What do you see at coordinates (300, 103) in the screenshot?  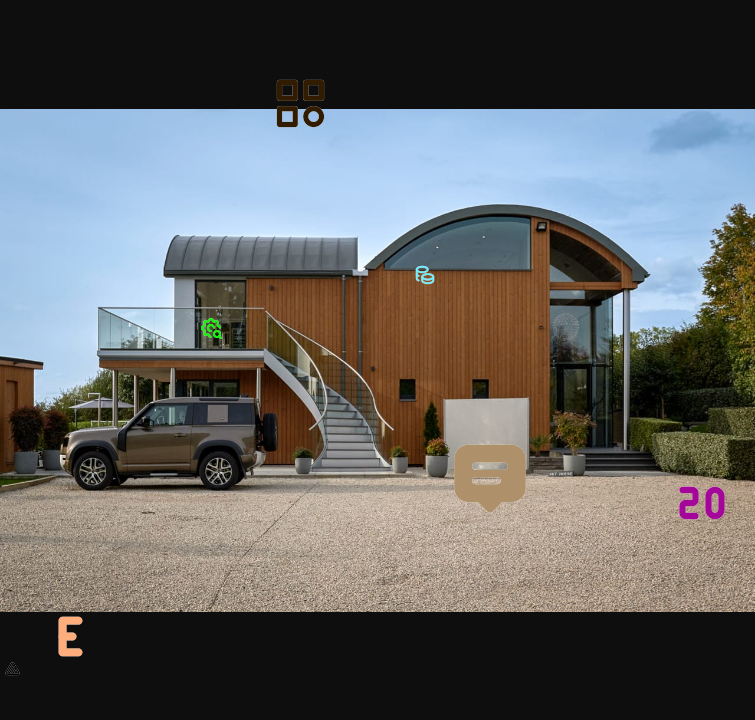 I see `browse categories or sections` at bounding box center [300, 103].